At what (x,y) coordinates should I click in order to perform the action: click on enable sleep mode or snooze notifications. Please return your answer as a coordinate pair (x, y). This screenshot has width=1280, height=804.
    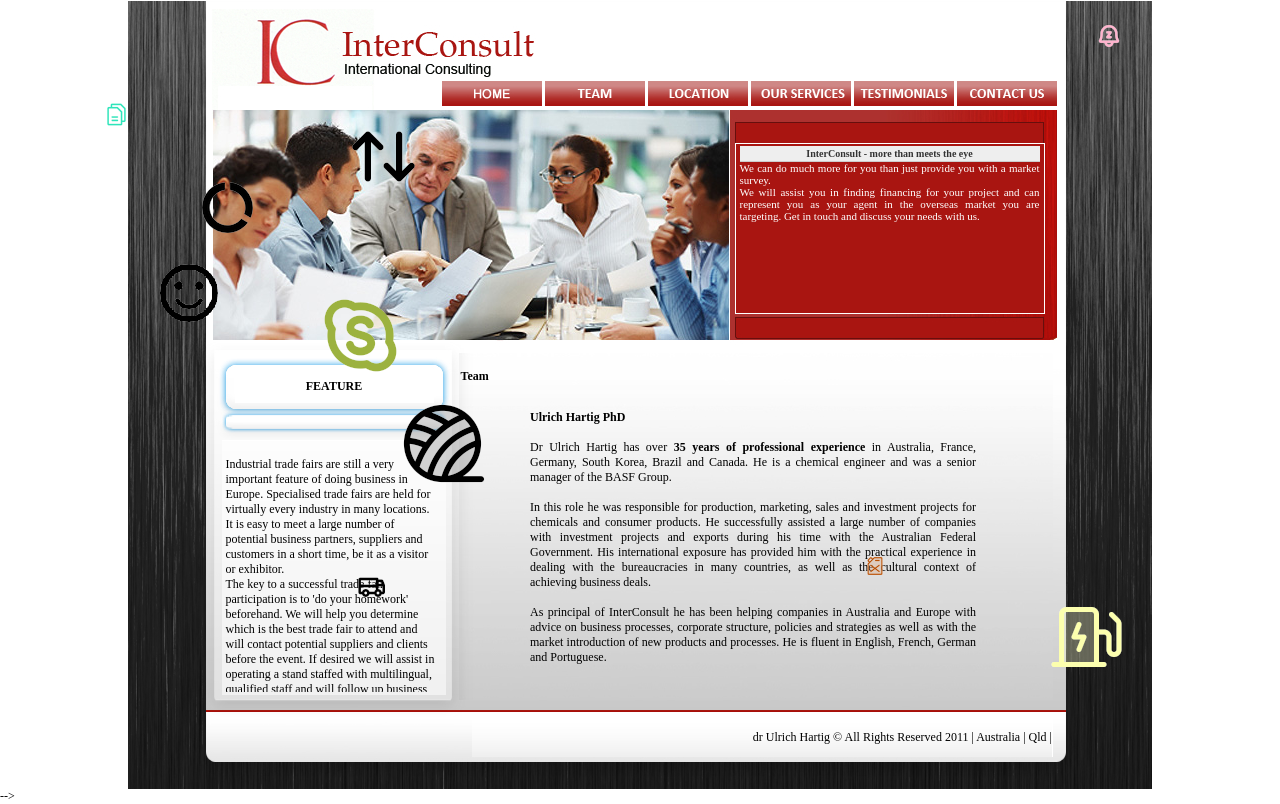
    Looking at the image, I should click on (1109, 36).